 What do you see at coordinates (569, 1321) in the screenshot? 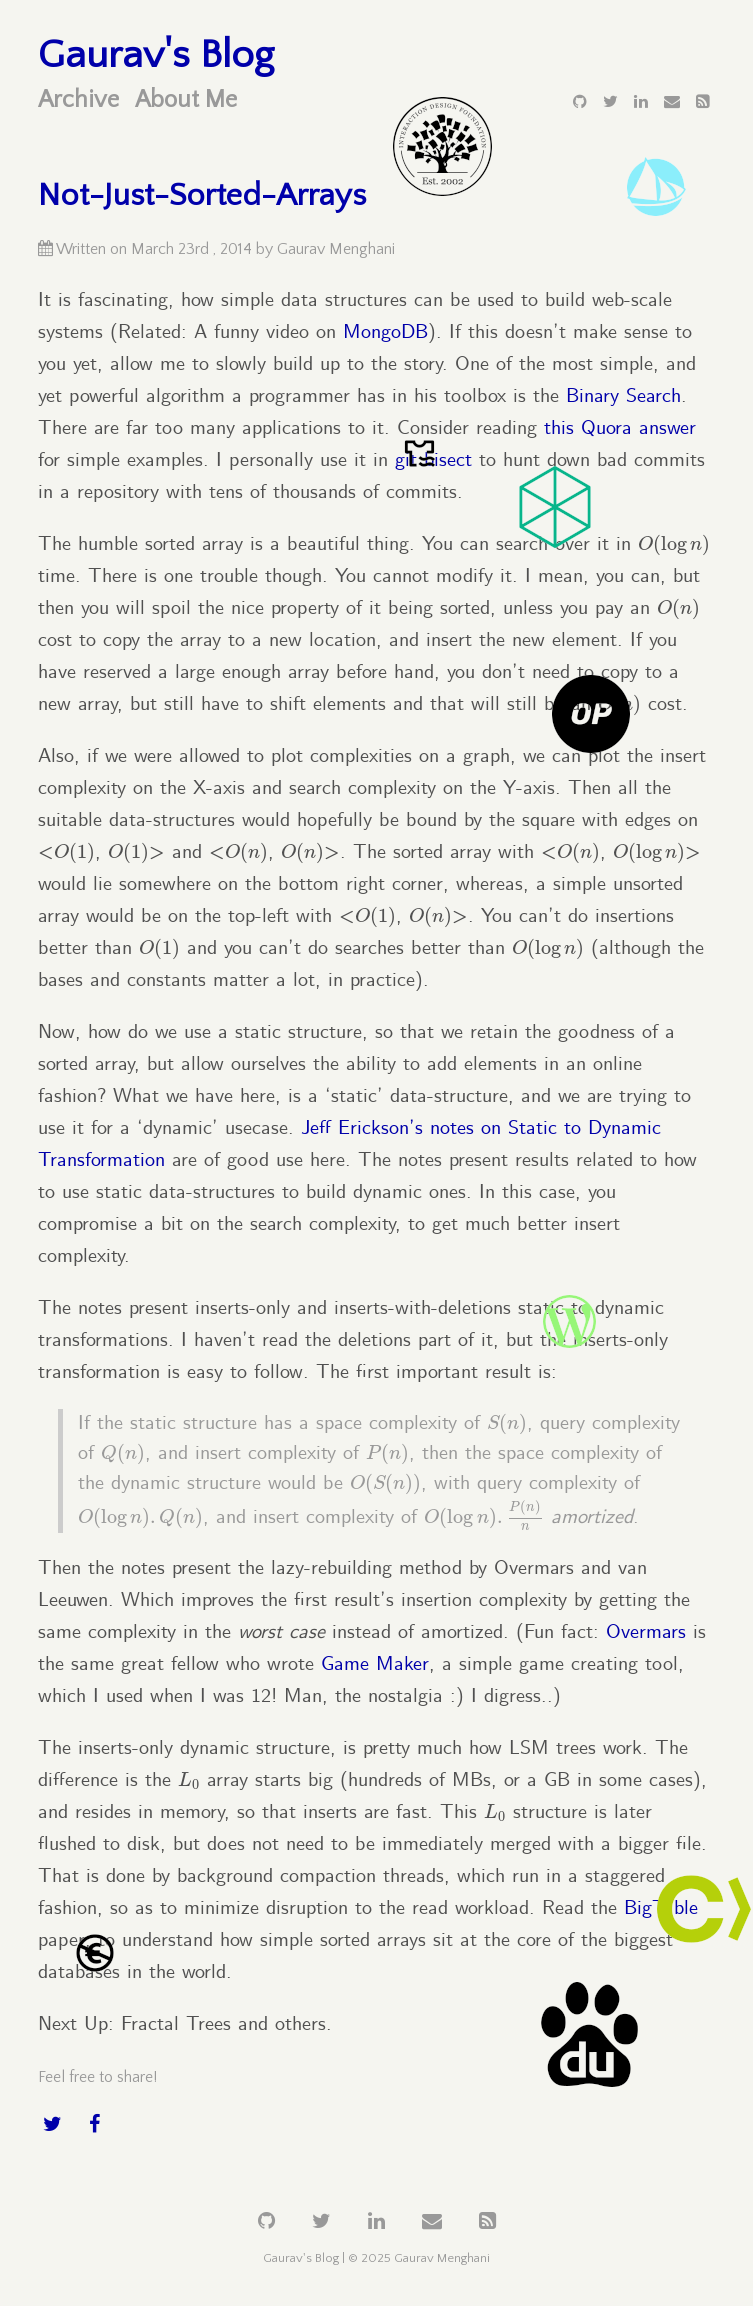
I see `open the WordPress app` at bounding box center [569, 1321].